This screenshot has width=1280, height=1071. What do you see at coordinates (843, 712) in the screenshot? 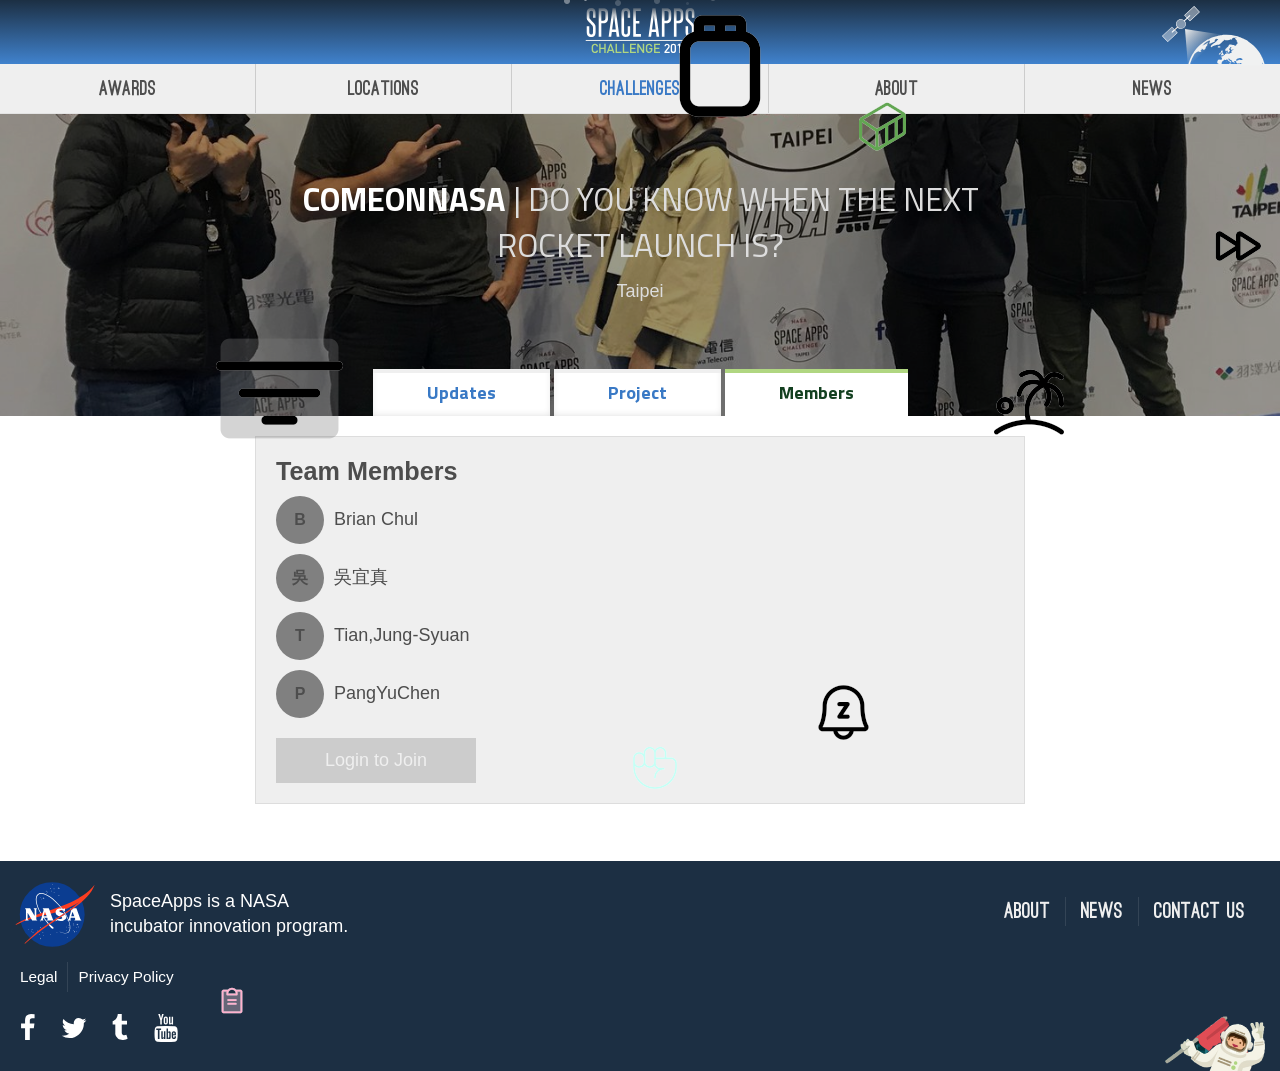
I see `mute notifications or enable sleep mode` at bounding box center [843, 712].